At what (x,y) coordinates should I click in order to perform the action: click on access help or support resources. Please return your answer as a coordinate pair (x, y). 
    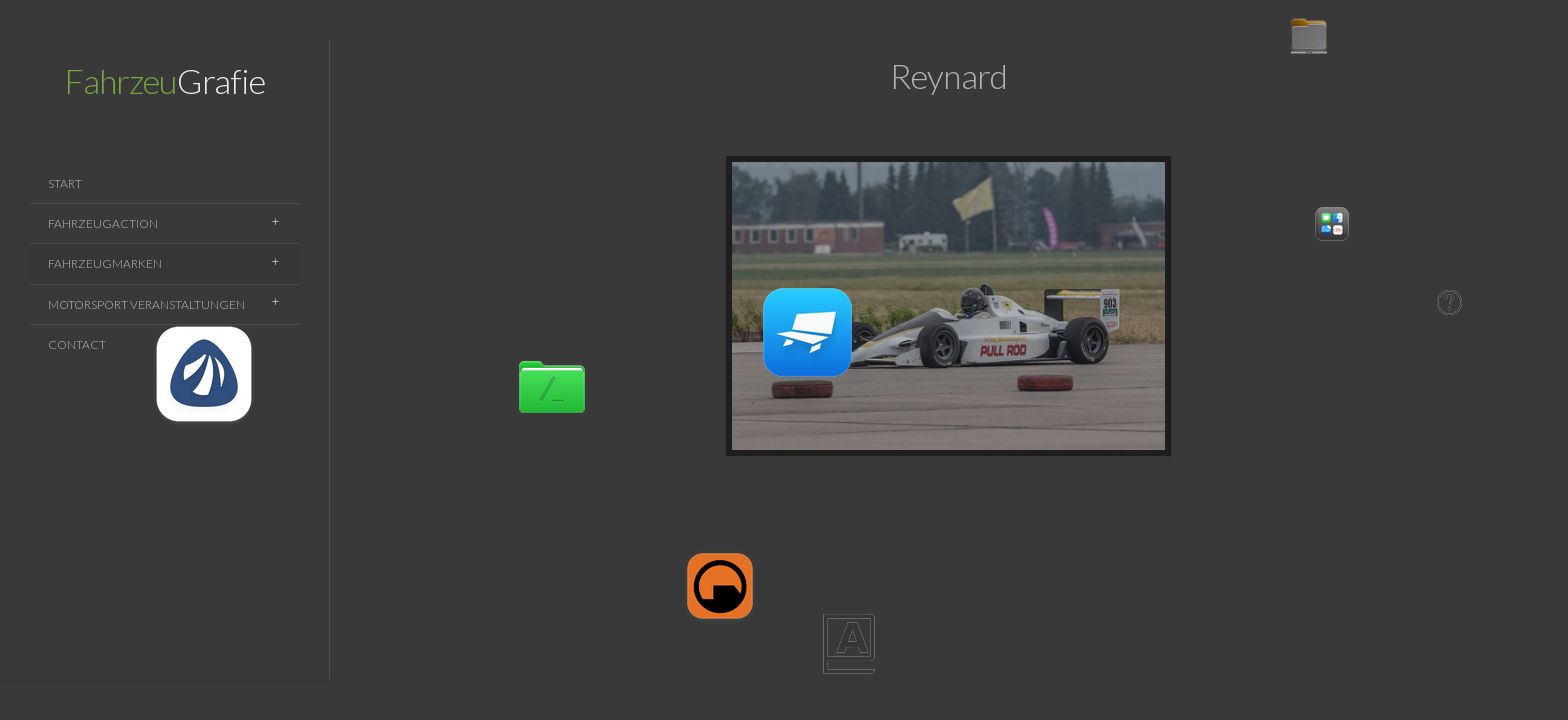
    Looking at the image, I should click on (1449, 302).